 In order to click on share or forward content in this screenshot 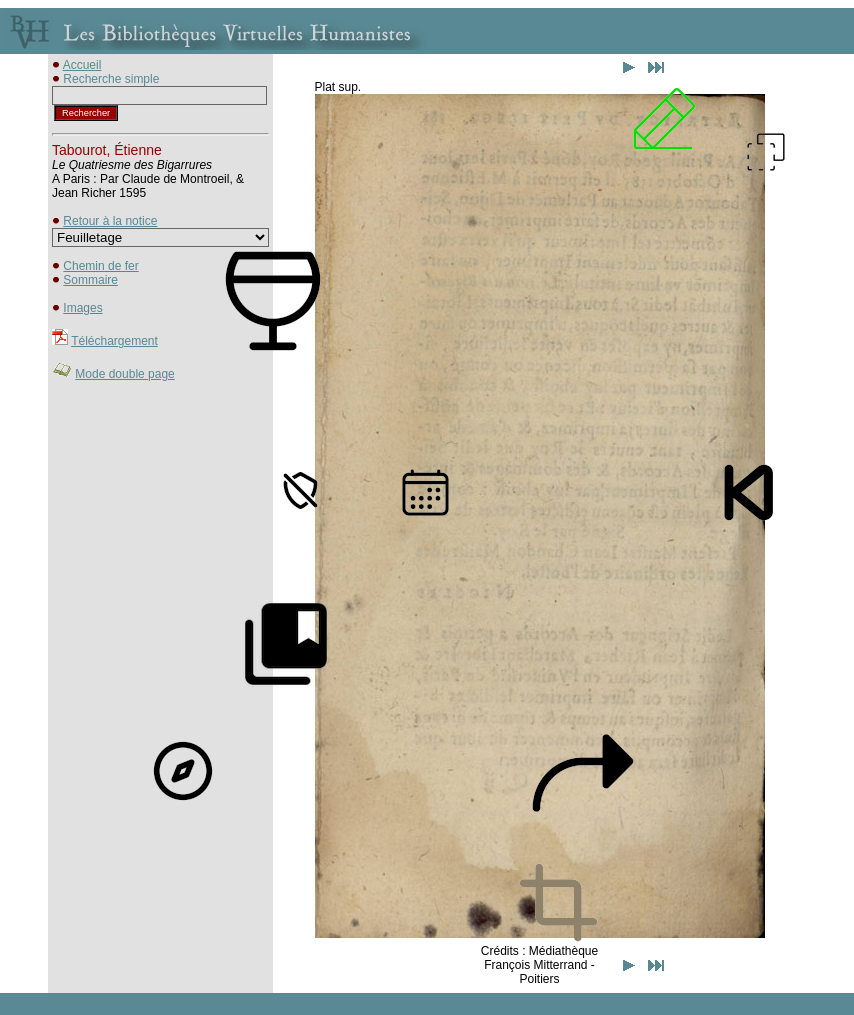, I will do `click(583, 773)`.